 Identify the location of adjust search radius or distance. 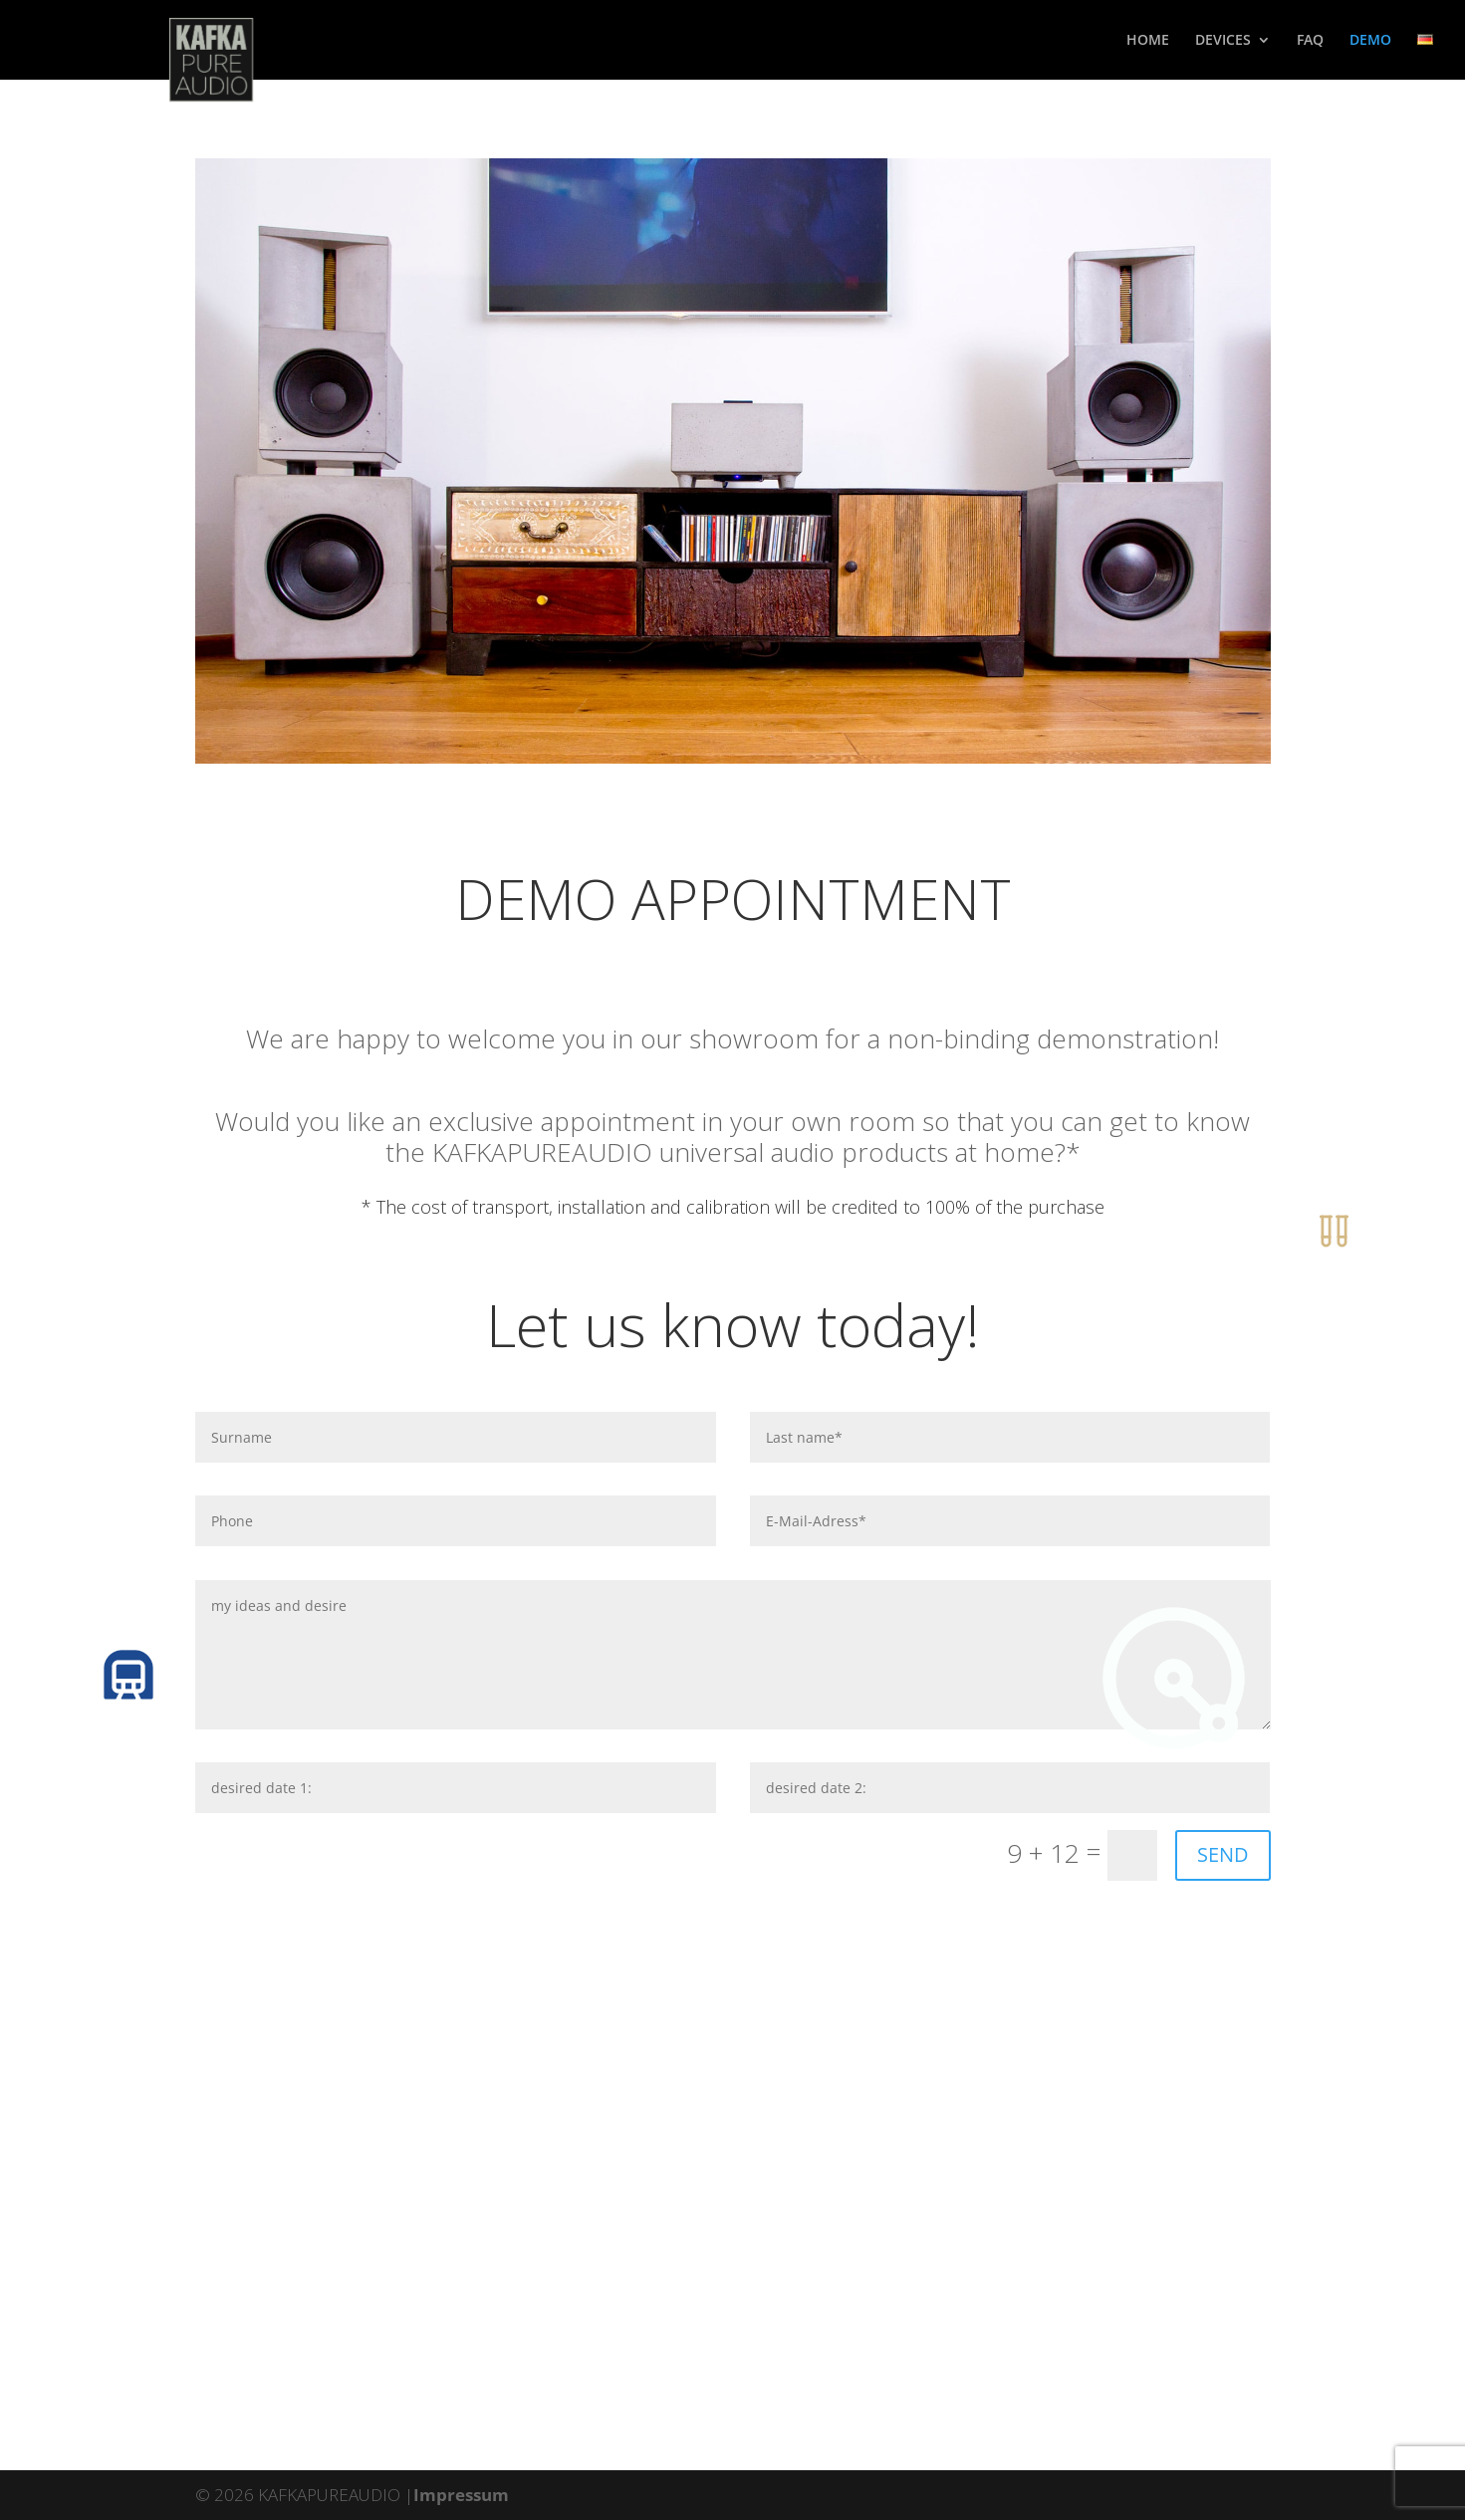
(1173, 1678).